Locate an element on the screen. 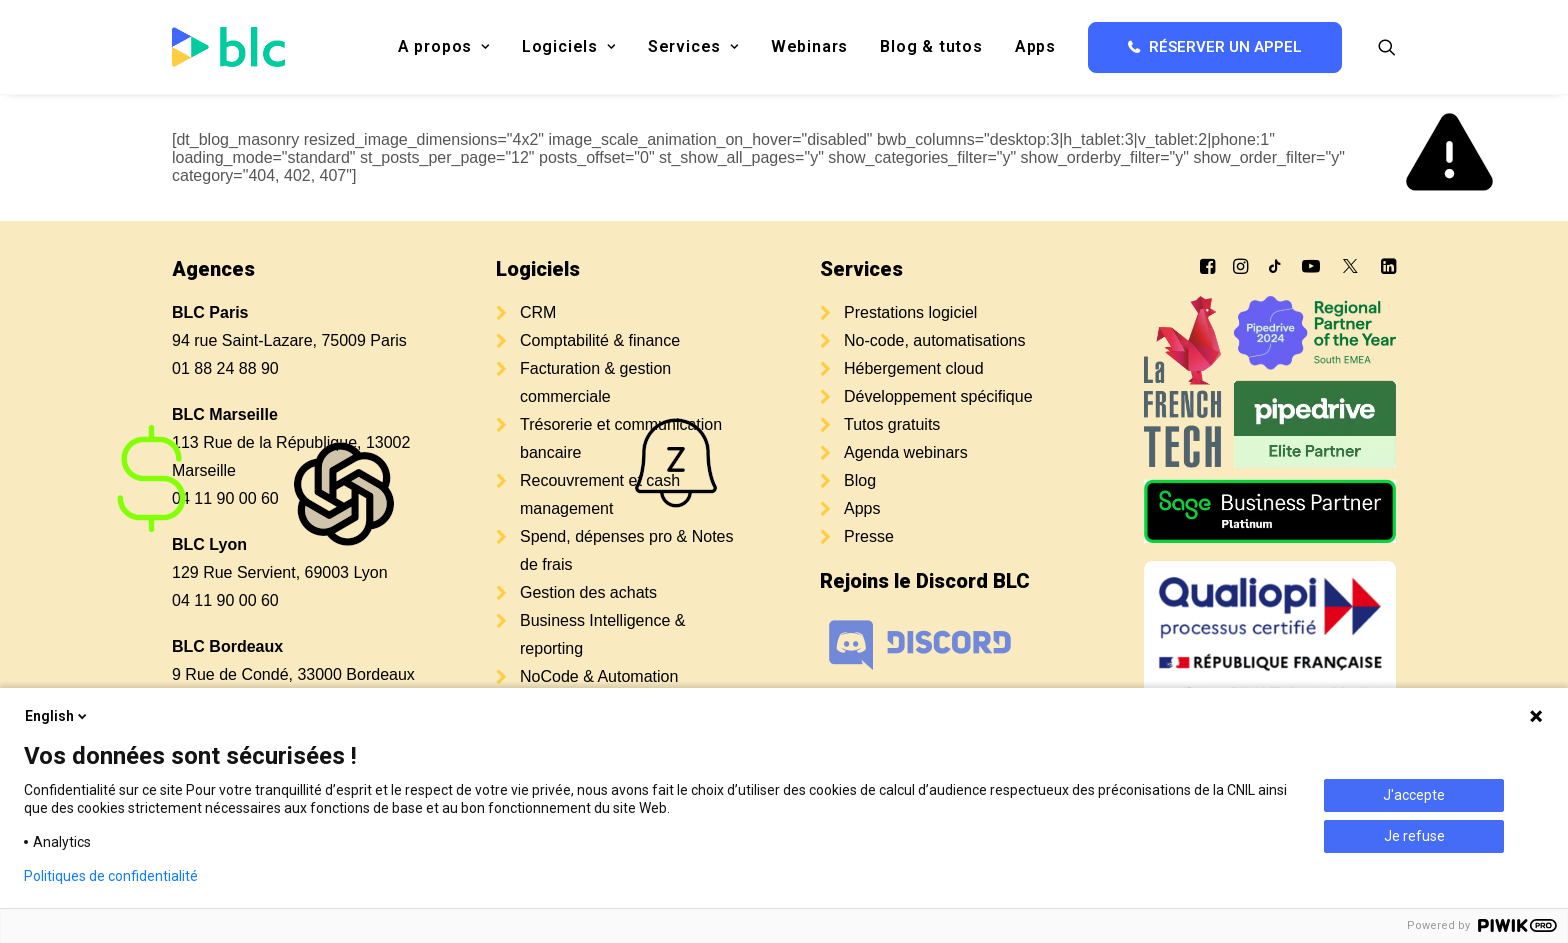 The height and width of the screenshot is (943, 1568). indicates a warning or caution state is located at coordinates (1449, 153).